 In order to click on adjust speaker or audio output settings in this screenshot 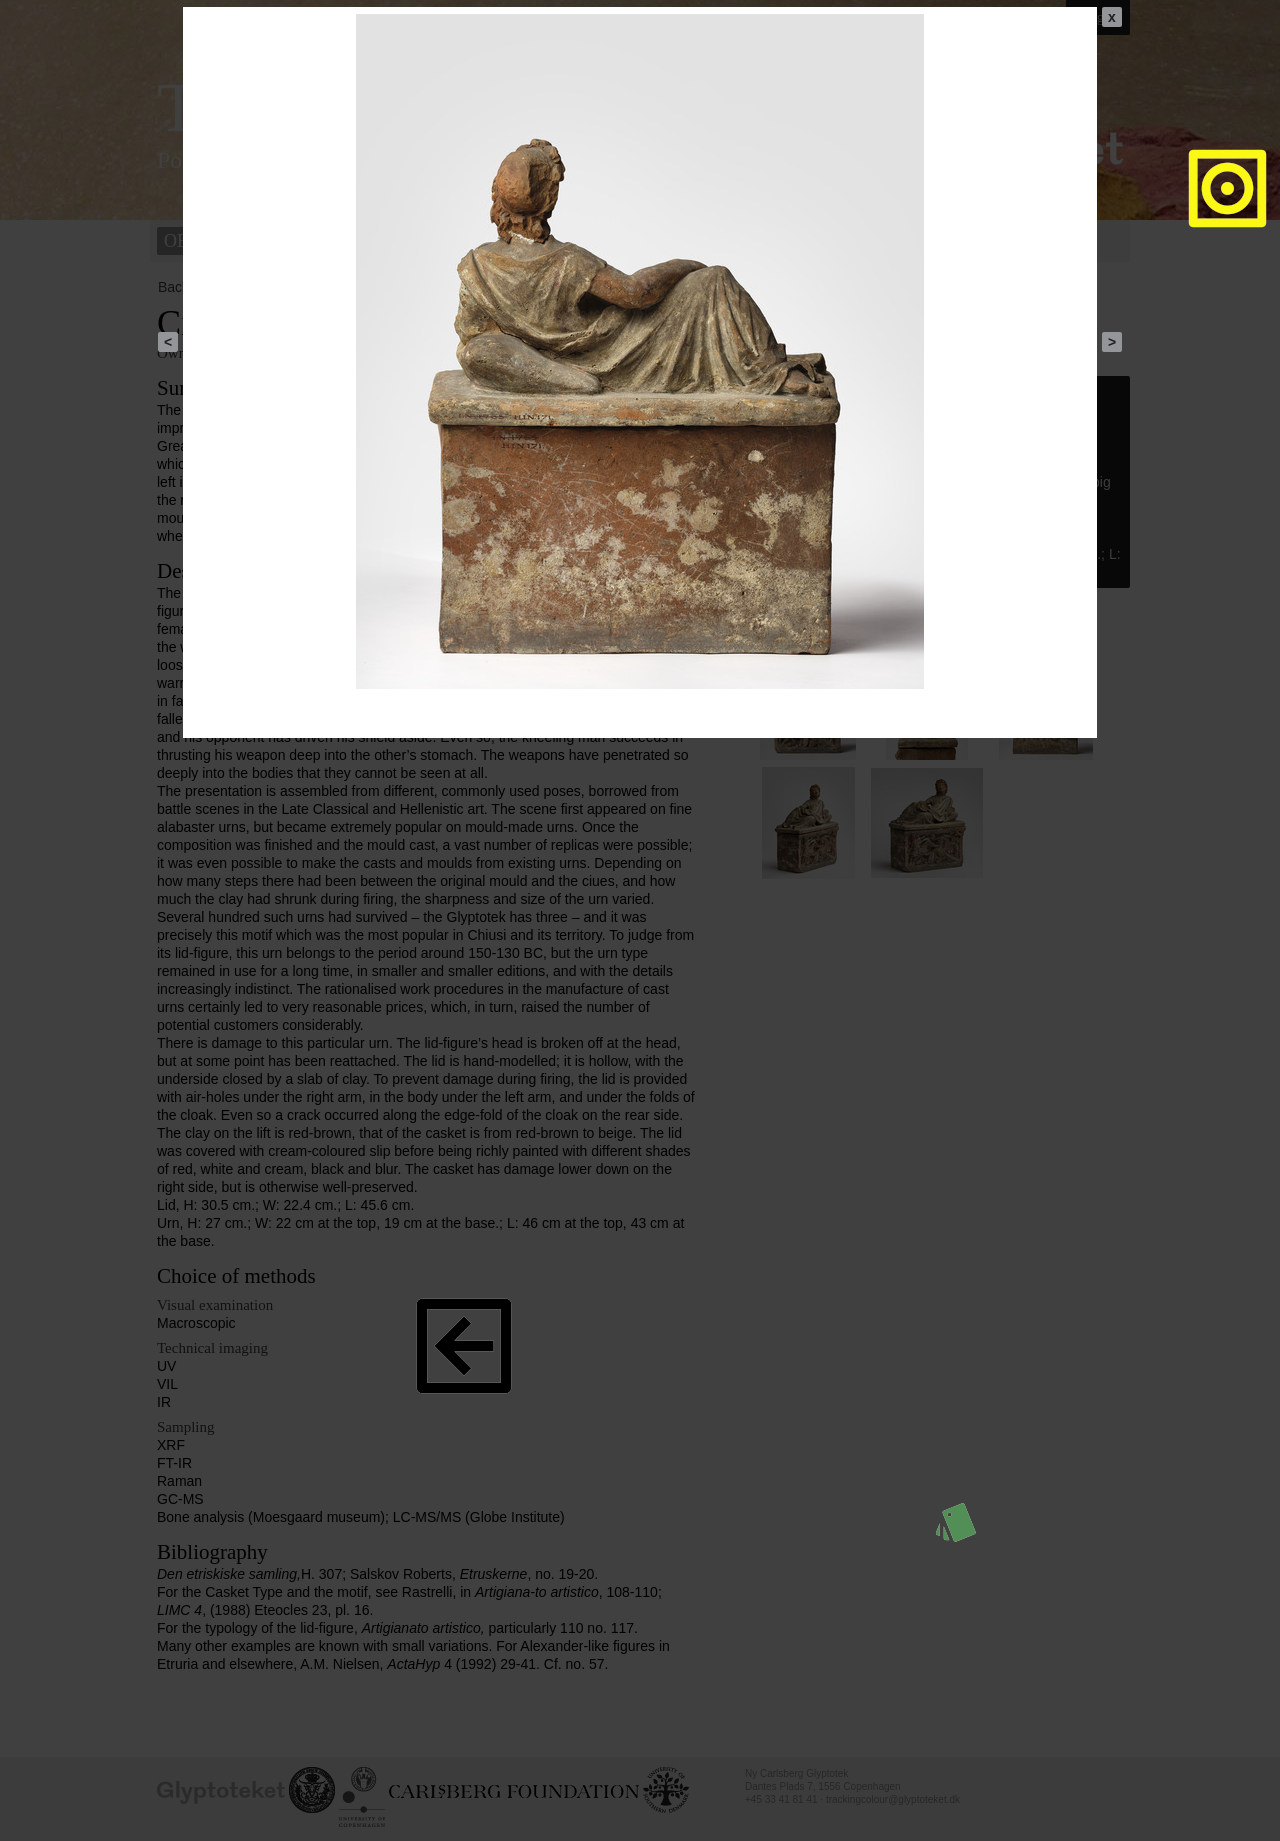, I will do `click(1227, 188)`.